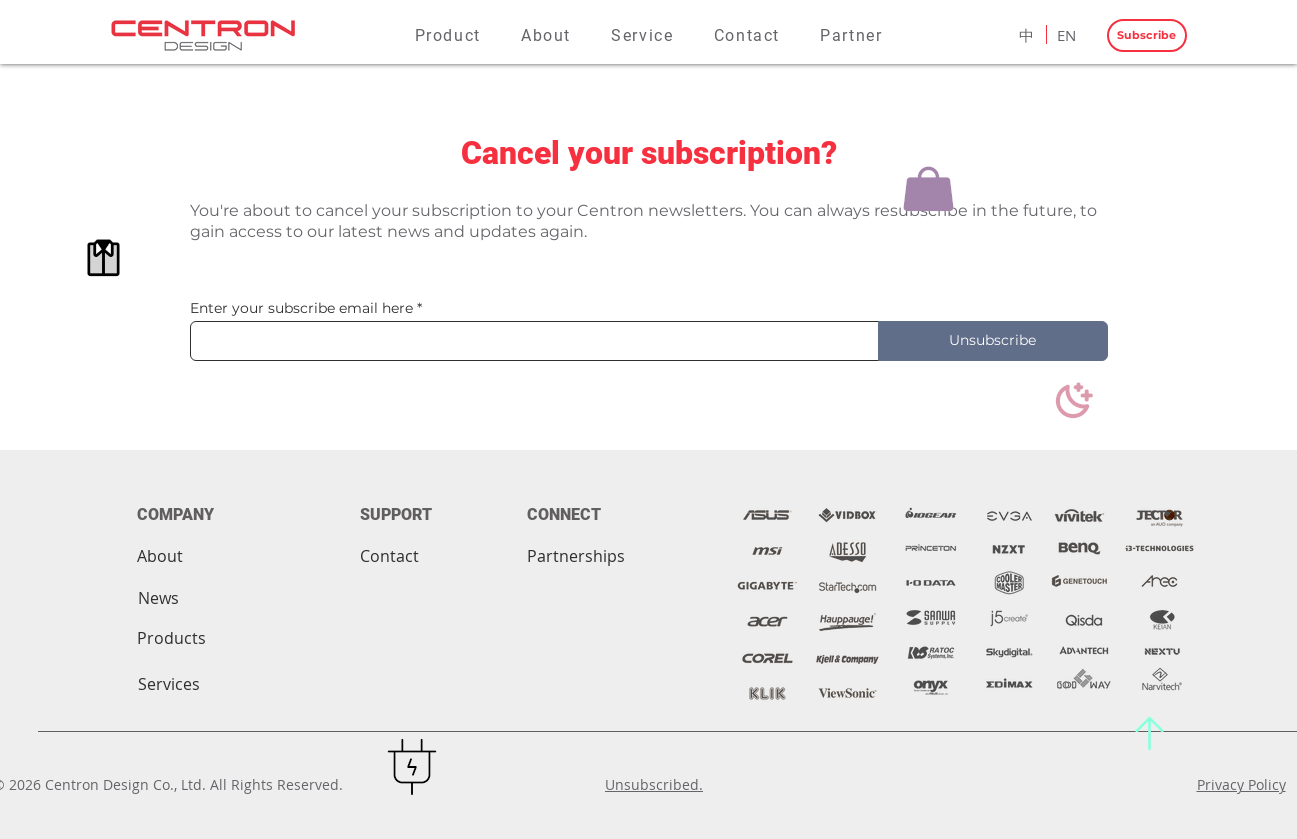 This screenshot has width=1297, height=839. What do you see at coordinates (1073, 401) in the screenshot?
I see `enable dark mode or night theme` at bounding box center [1073, 401].